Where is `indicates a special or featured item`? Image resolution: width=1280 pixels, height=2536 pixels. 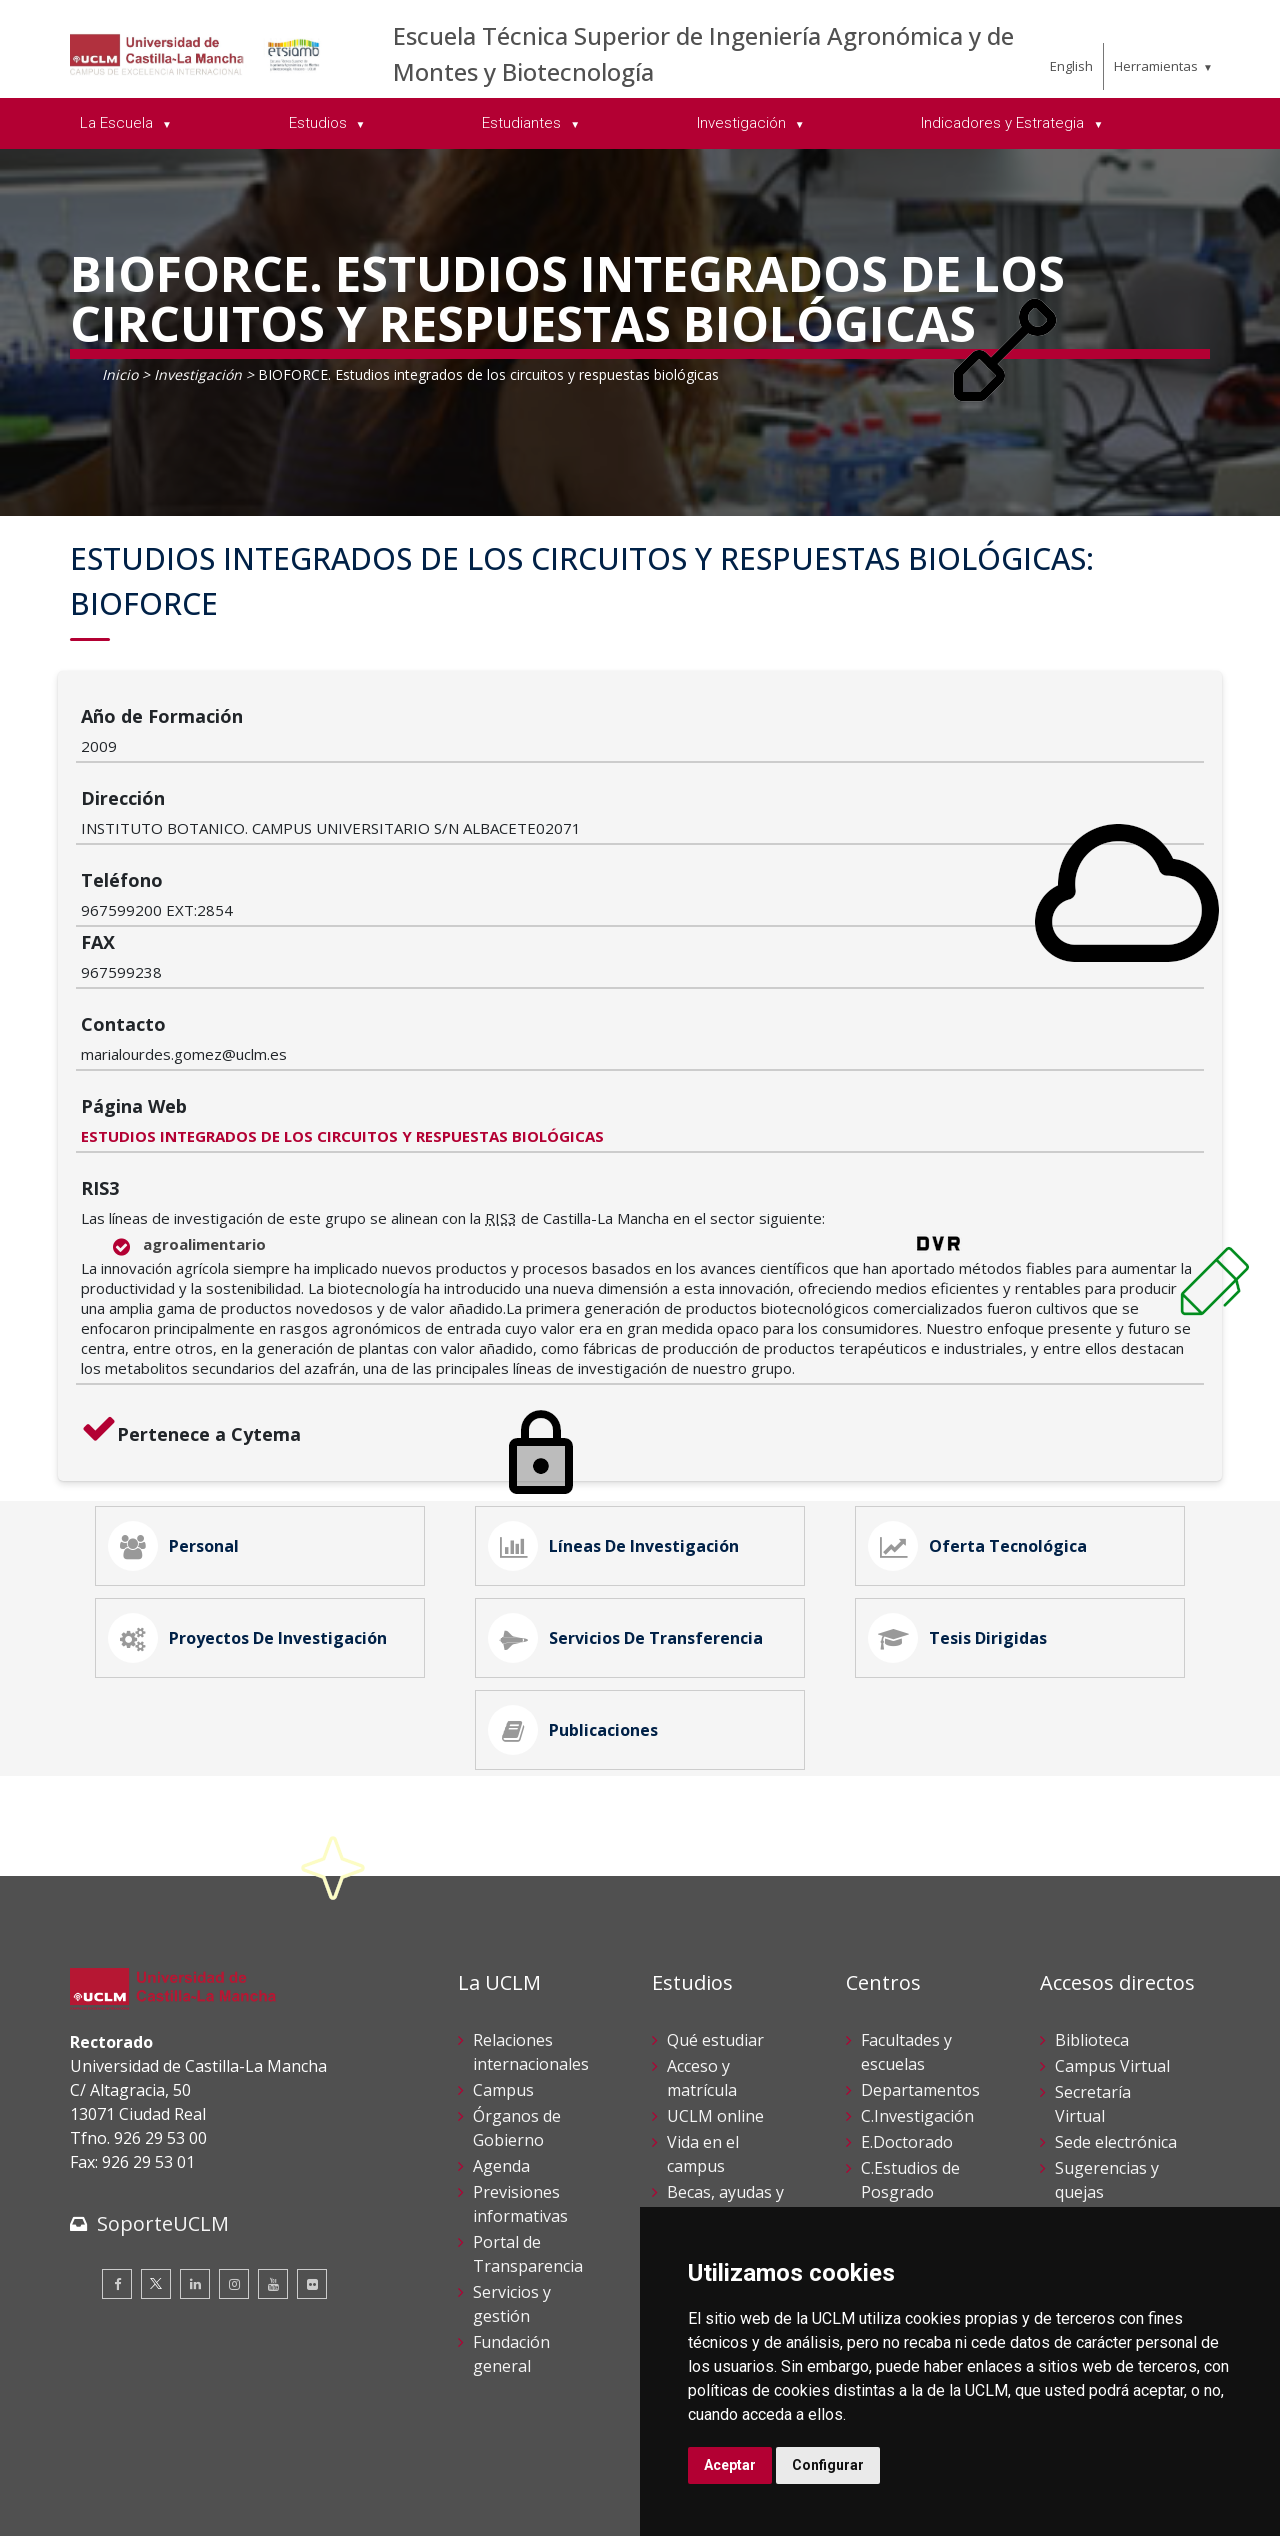 indicates a special or featured item is located at coordinates (333, 1868).